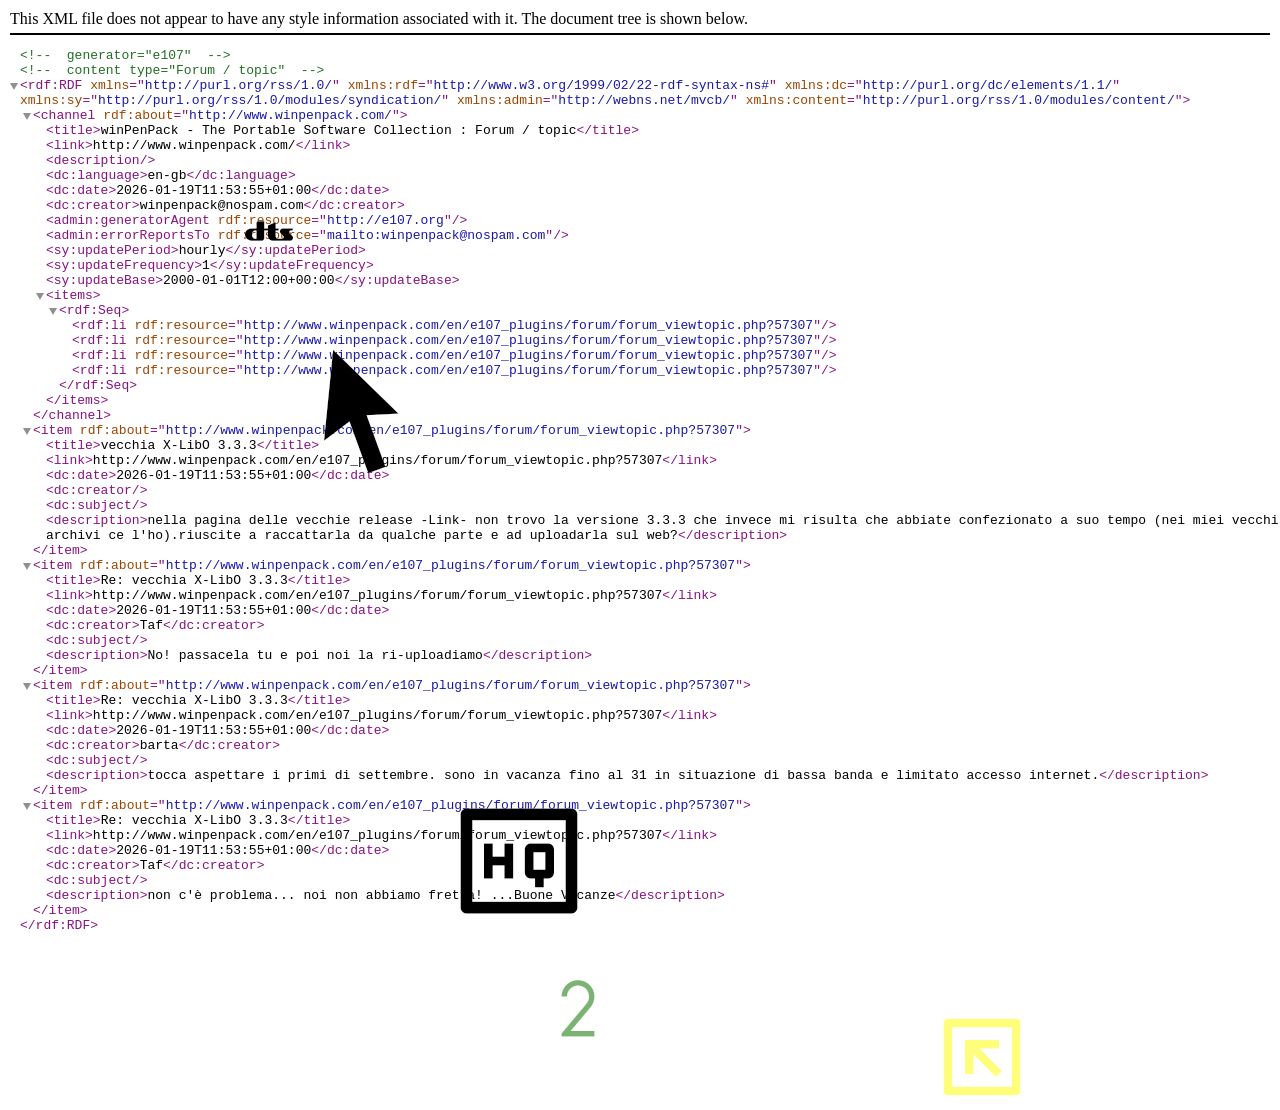 The width and height of the screenshot is (1280, 1110). What do you see at coordinates (519, 861) in the screenshot?
I see `indicates high quality media or streaming option` at bounding box center [519, 861].